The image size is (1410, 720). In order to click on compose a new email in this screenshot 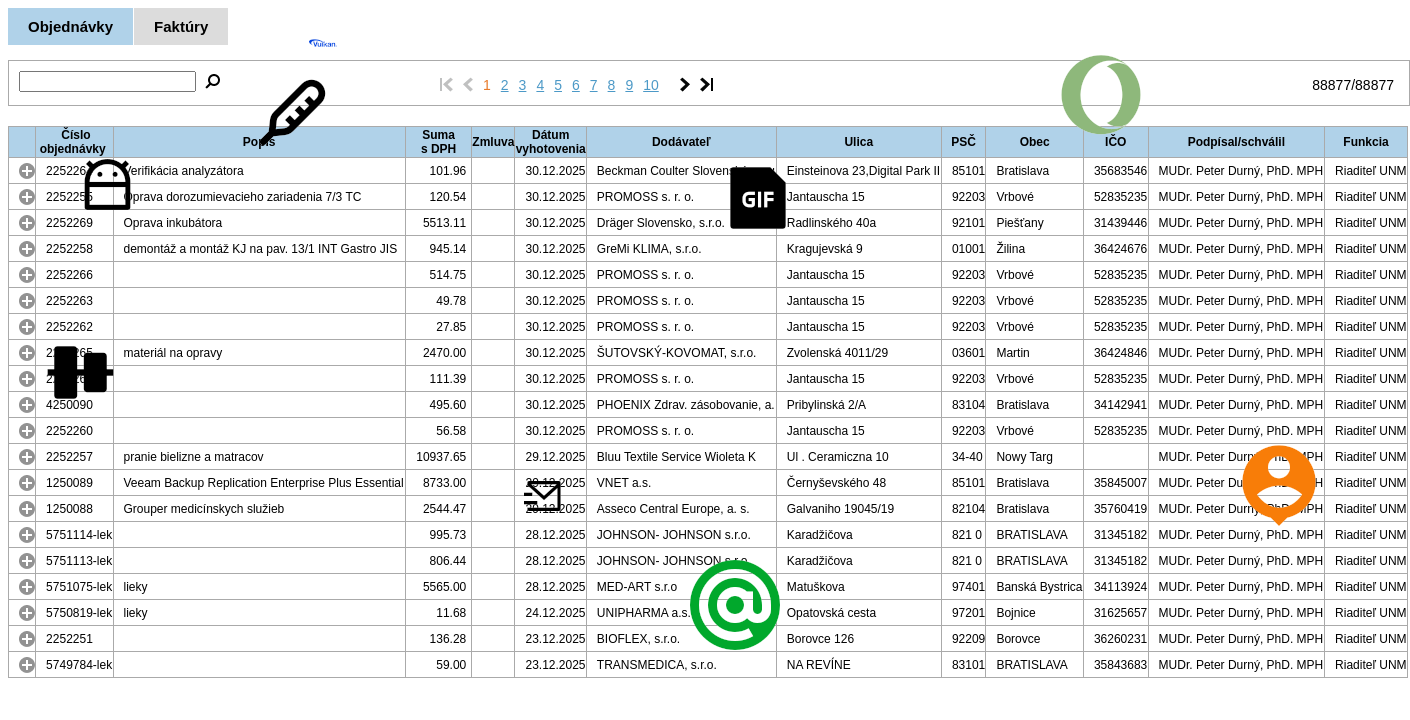, I will do `click(735, 605)`.